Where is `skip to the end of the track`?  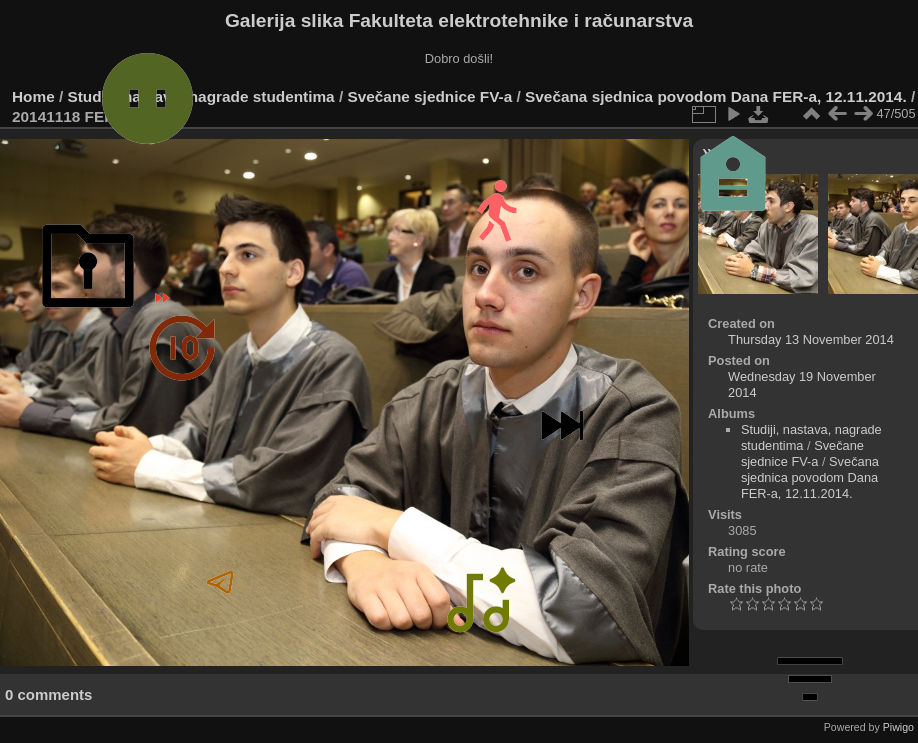
skip to the end of the track is located at coordinates (562, 425).